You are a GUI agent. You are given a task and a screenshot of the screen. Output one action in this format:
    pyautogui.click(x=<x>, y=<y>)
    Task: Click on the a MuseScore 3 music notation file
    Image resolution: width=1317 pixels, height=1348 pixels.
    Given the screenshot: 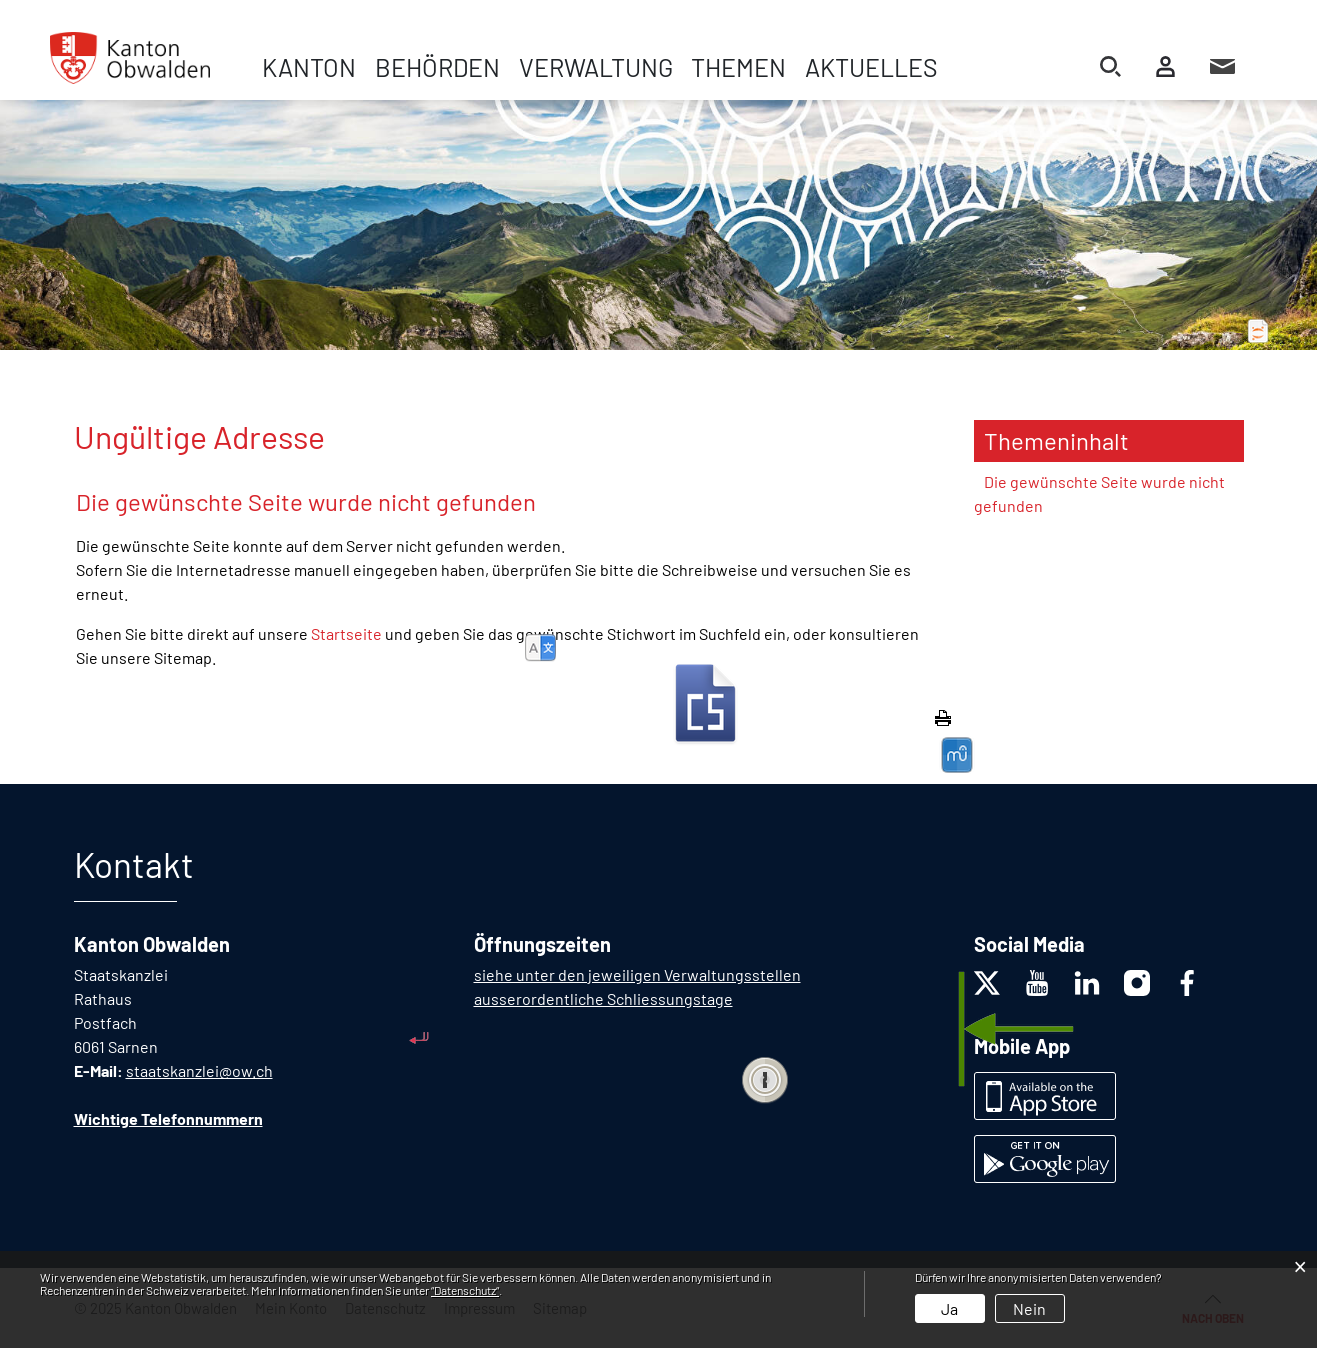 What is the action you would take?
    pyautogui.click(x=957, y=755)
    